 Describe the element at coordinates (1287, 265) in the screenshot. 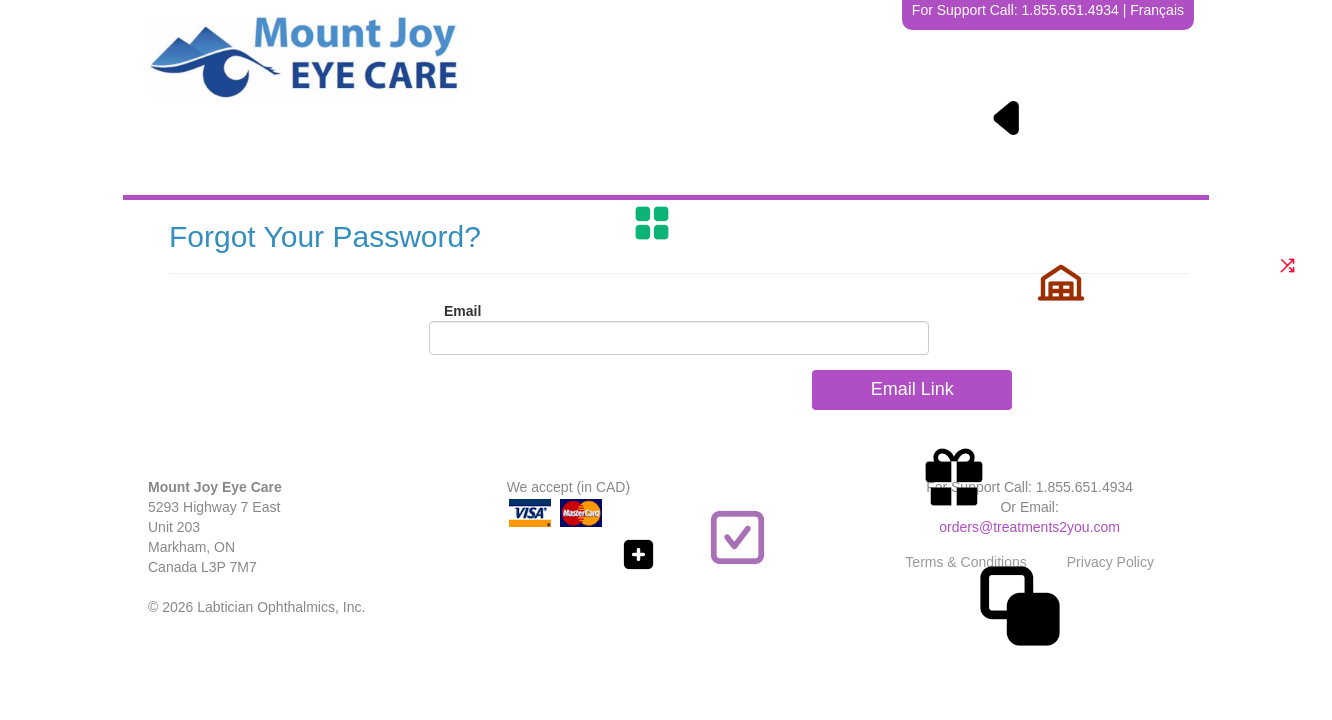

I see `shuffle playlist or queue order` at that location.